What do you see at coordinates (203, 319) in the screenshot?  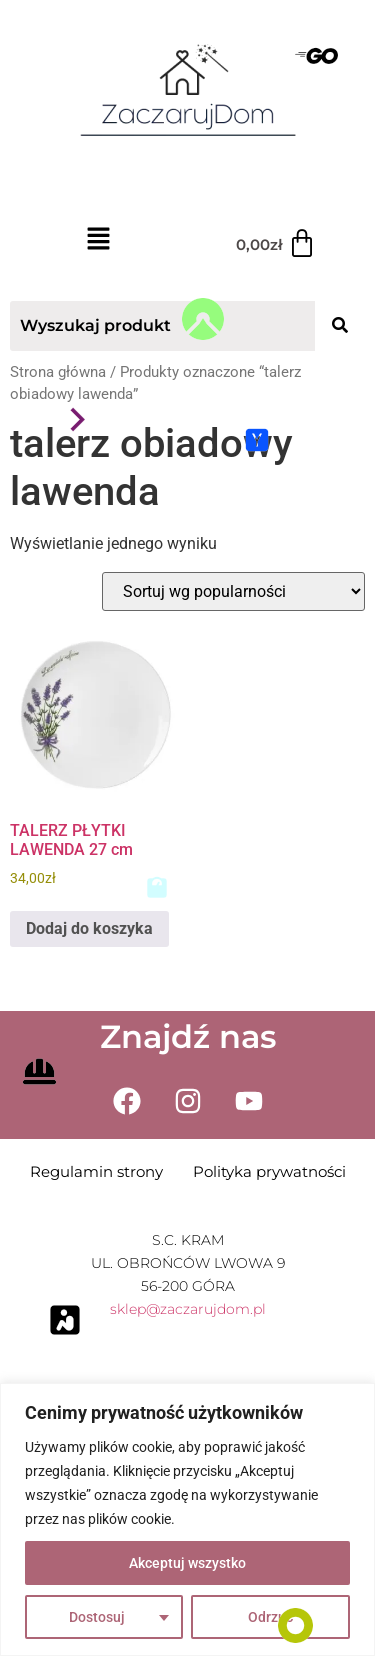 I see `open the komoot app` at bounding box center [203, 319].